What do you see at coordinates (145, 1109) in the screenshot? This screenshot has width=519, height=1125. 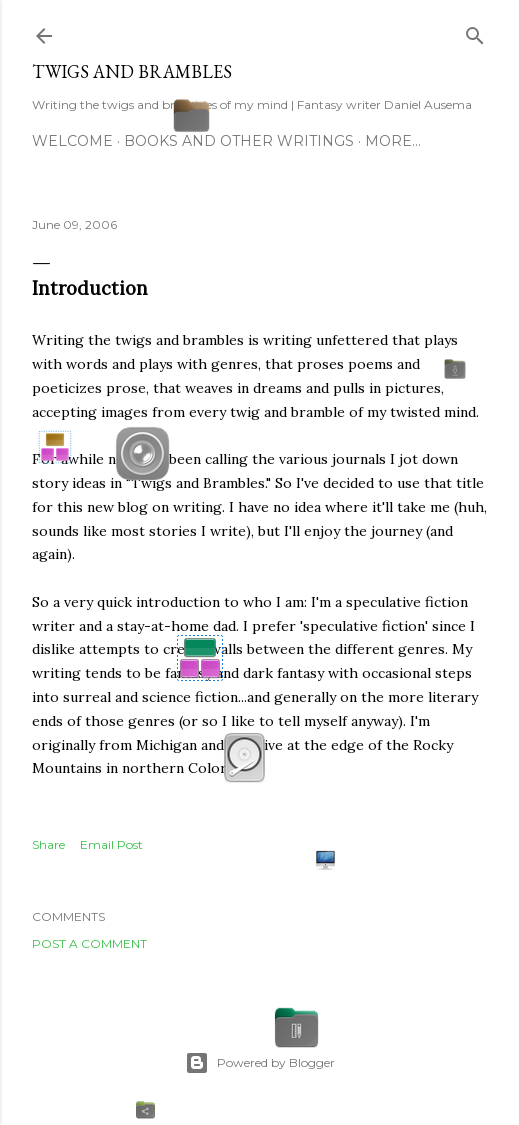 I see `access your public shared folder` at bounding box center [145, 1109].